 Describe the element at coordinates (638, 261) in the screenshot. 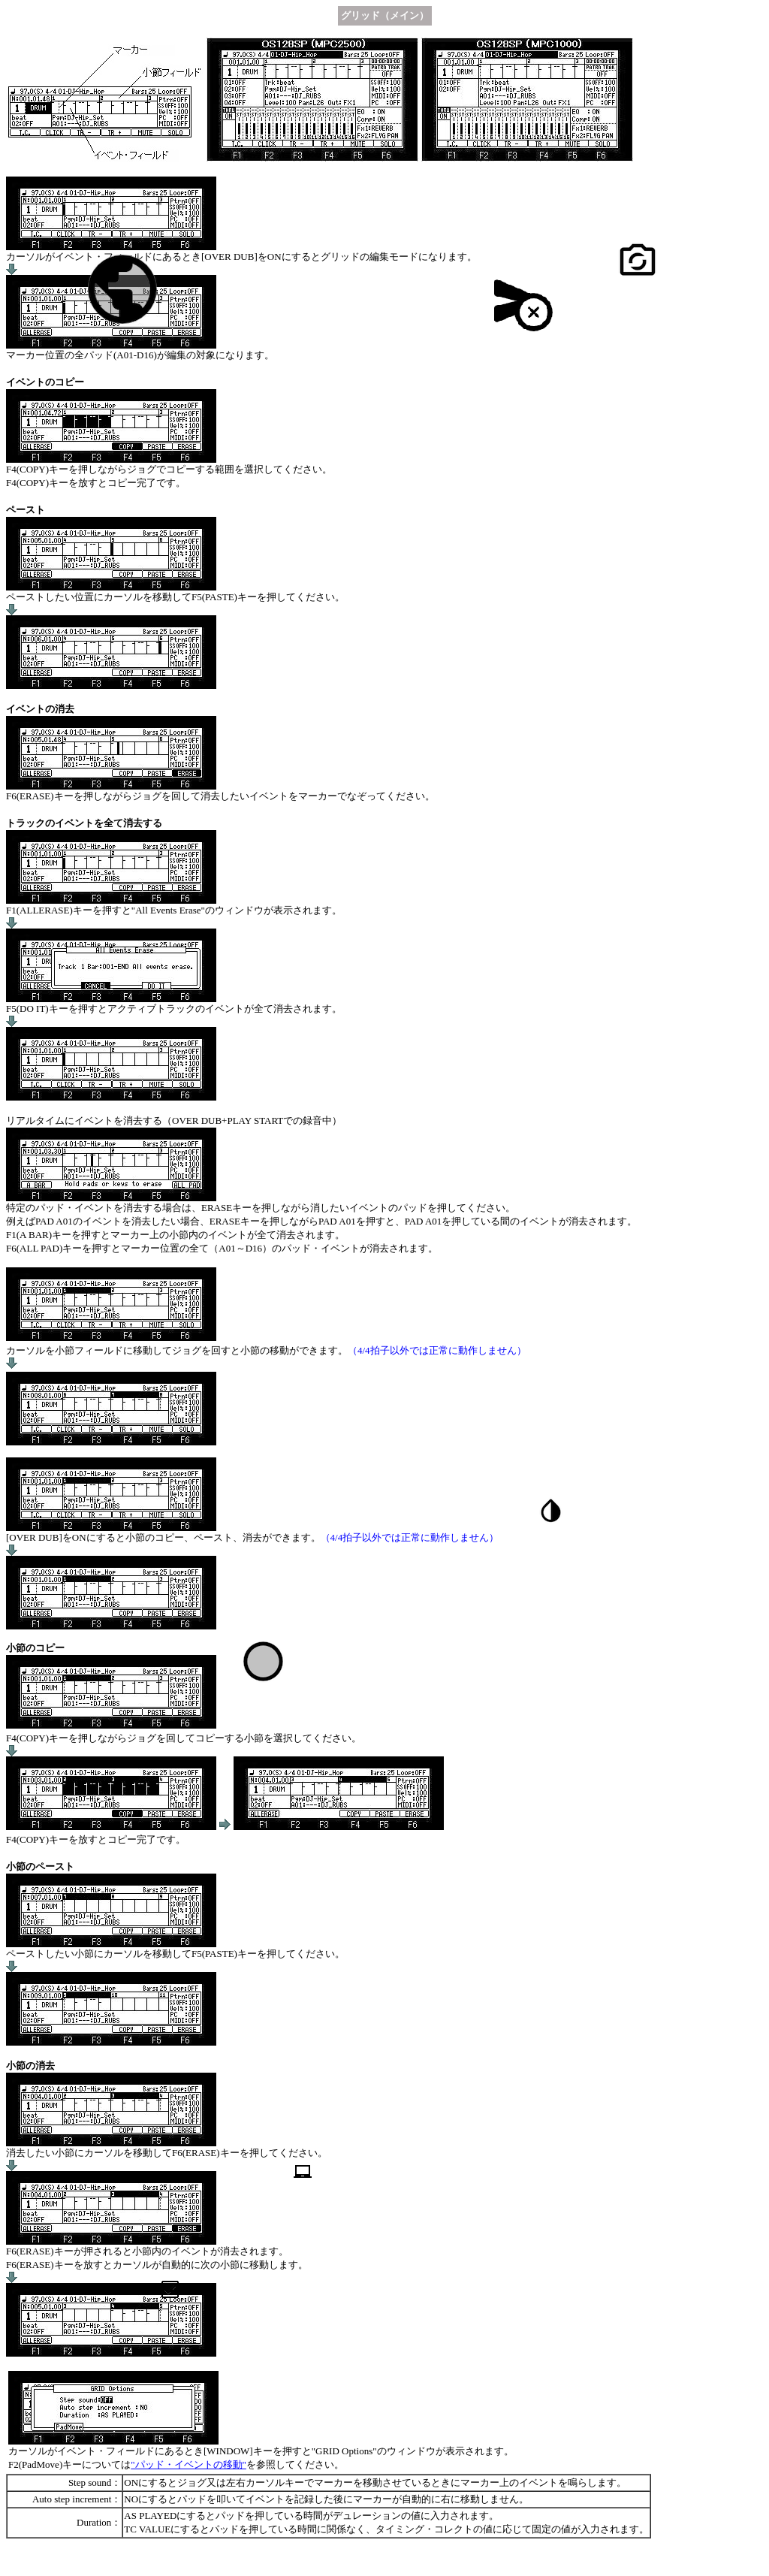

I see `enable party mode for shared photo capture` at that location.